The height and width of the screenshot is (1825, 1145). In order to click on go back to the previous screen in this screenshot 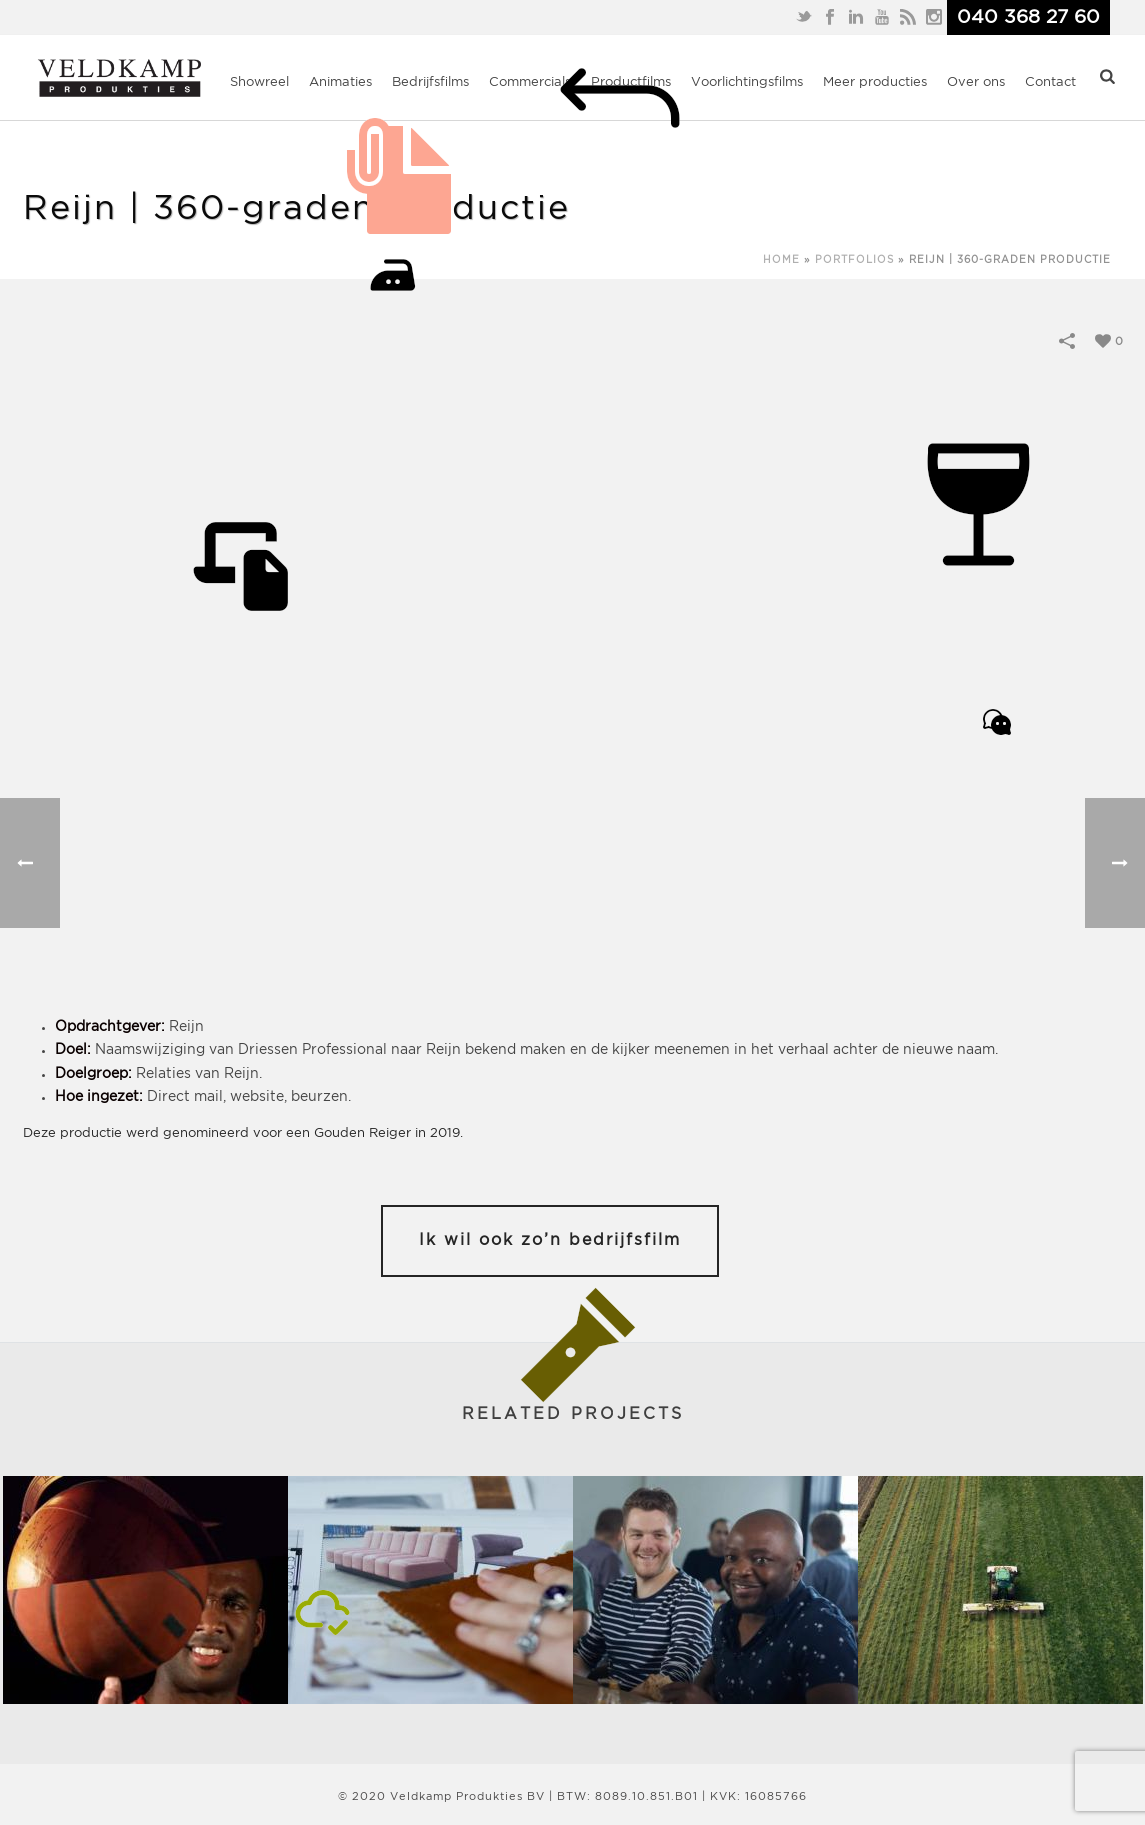, I will do `click(620, 98)`.